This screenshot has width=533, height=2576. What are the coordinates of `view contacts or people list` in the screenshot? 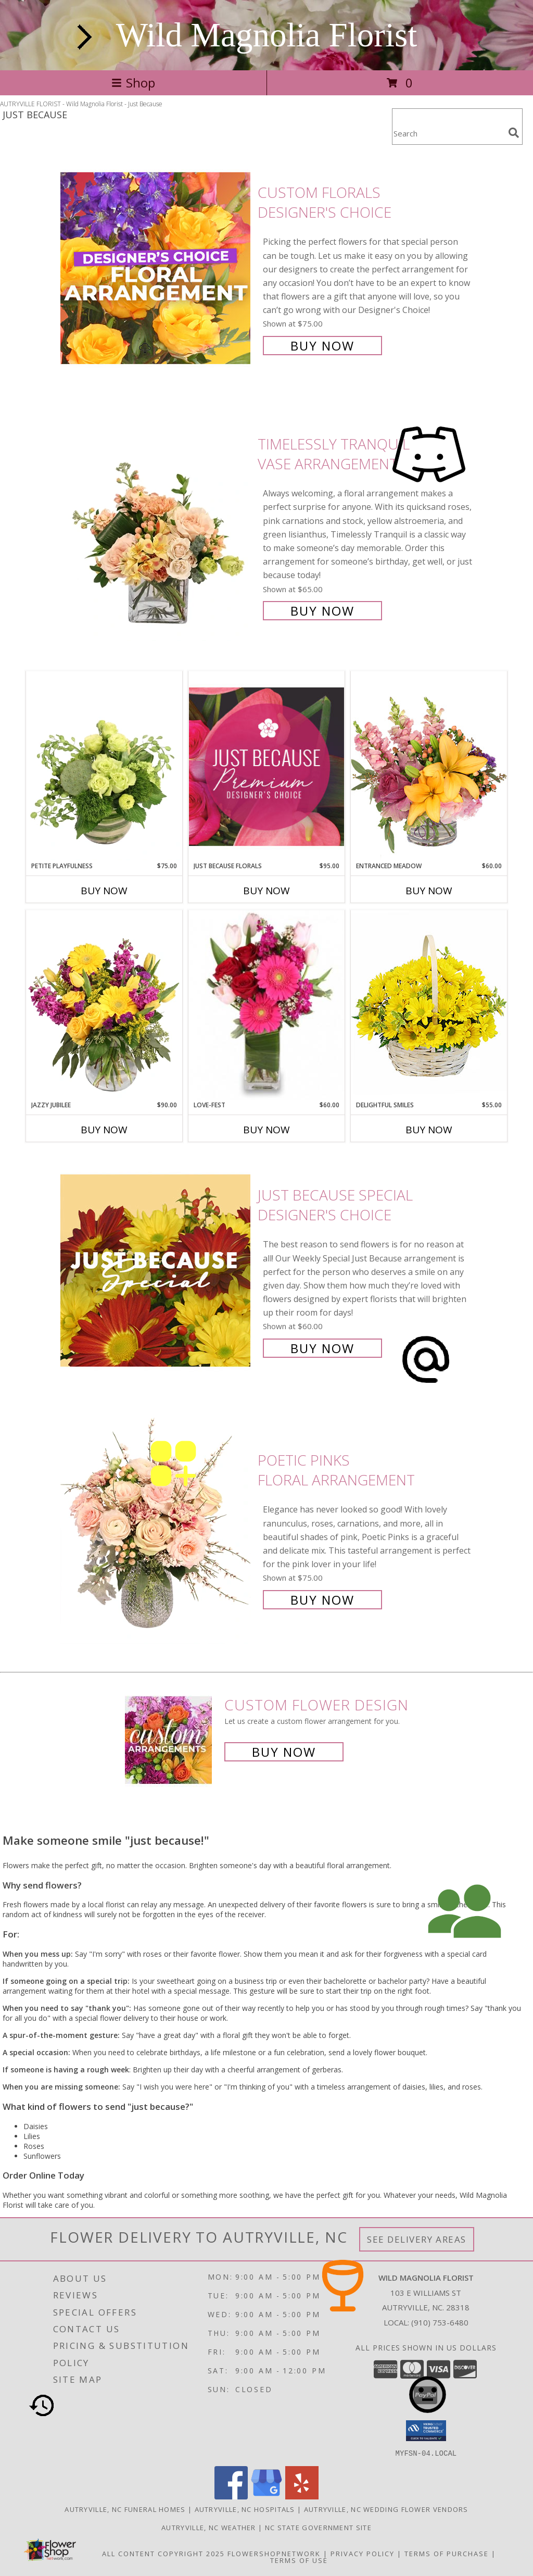 It's located at (464, 1911).